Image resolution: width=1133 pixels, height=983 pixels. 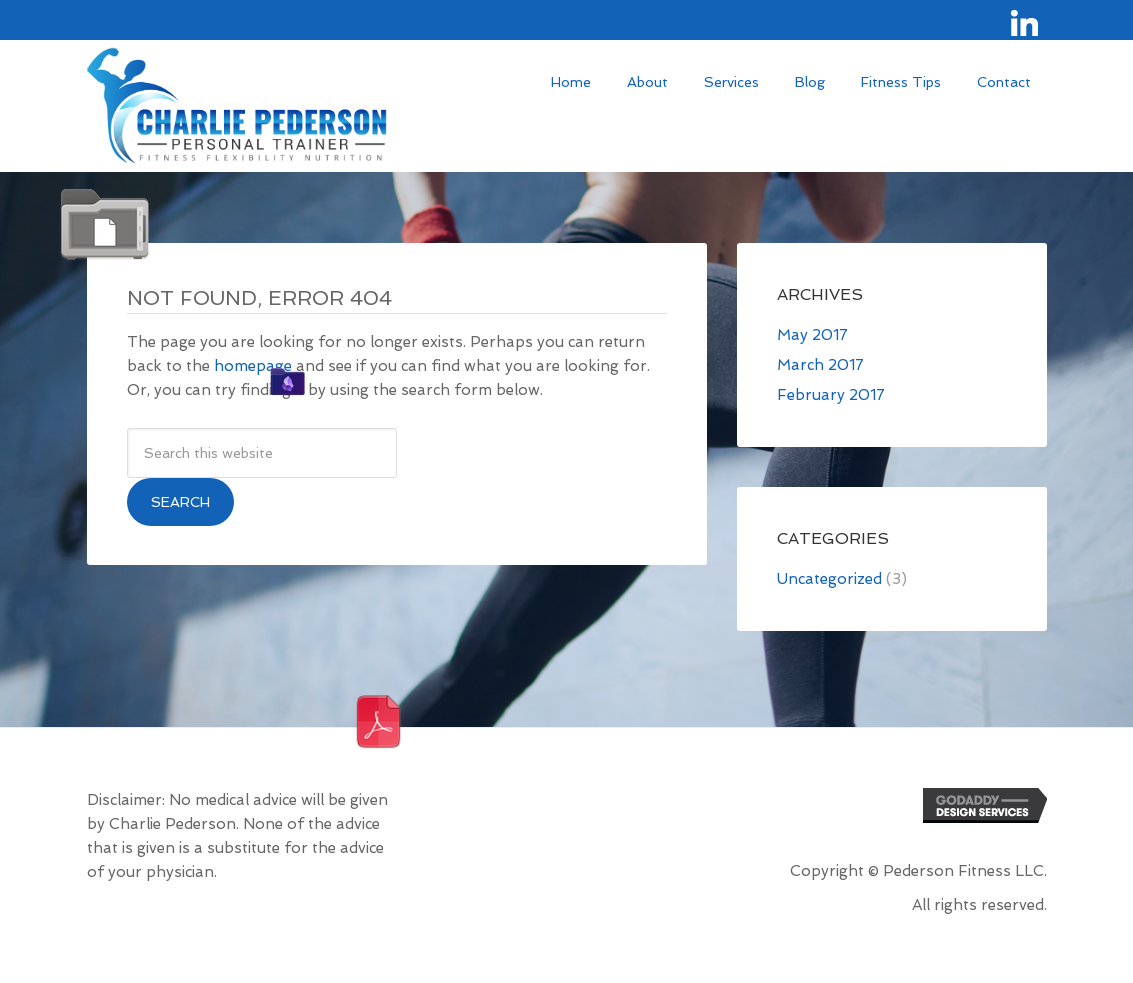 What do you see at coordinates (378, 721) in the screenshot?
I see `a compressed pdf document file` at bounding box center [378, 721].